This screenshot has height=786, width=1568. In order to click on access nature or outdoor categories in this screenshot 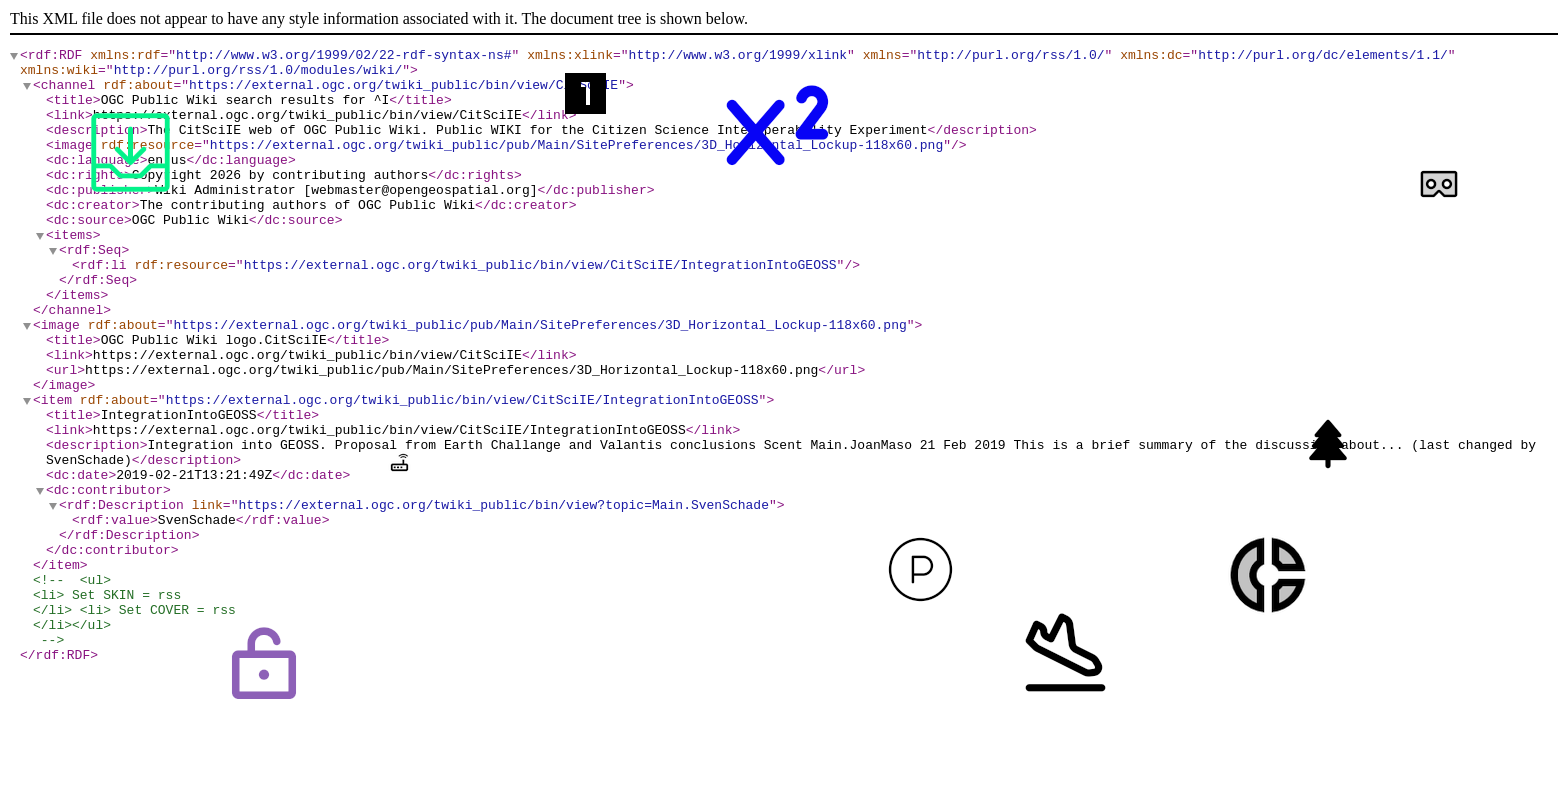, I will do `click(1328, 444)`.